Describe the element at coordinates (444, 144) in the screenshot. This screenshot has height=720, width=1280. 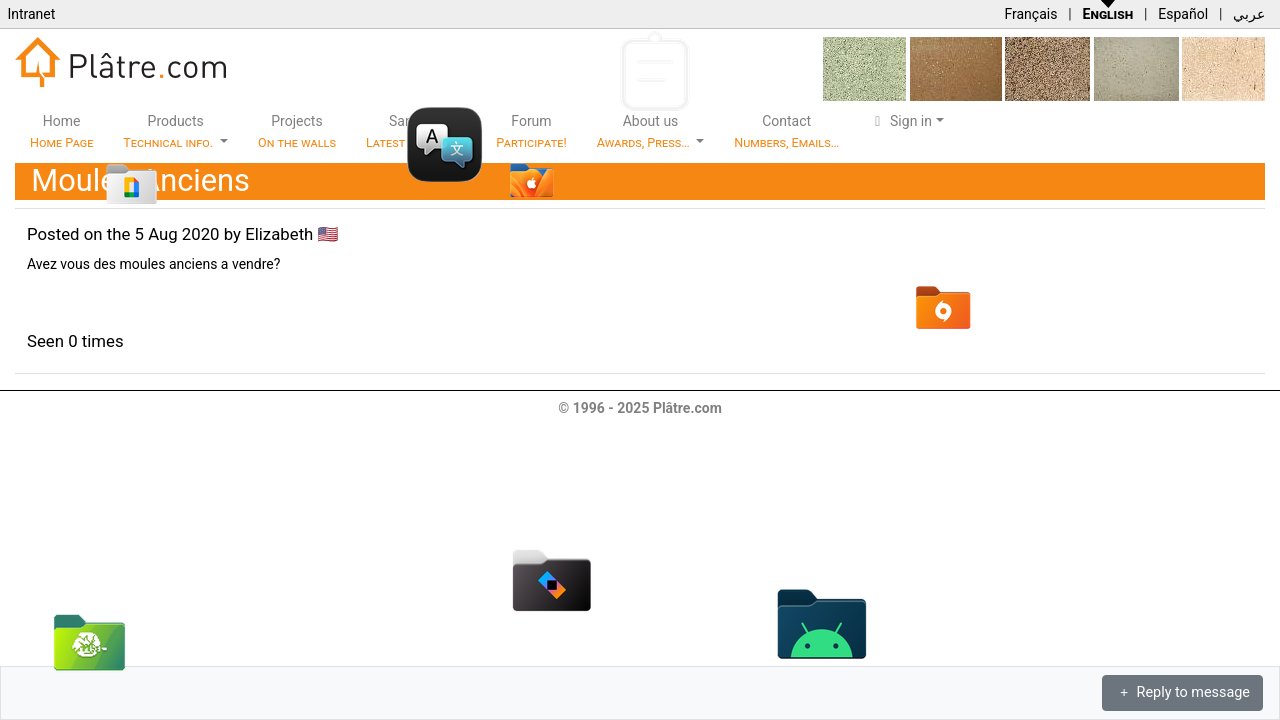
I see `open the translate app` at that location.